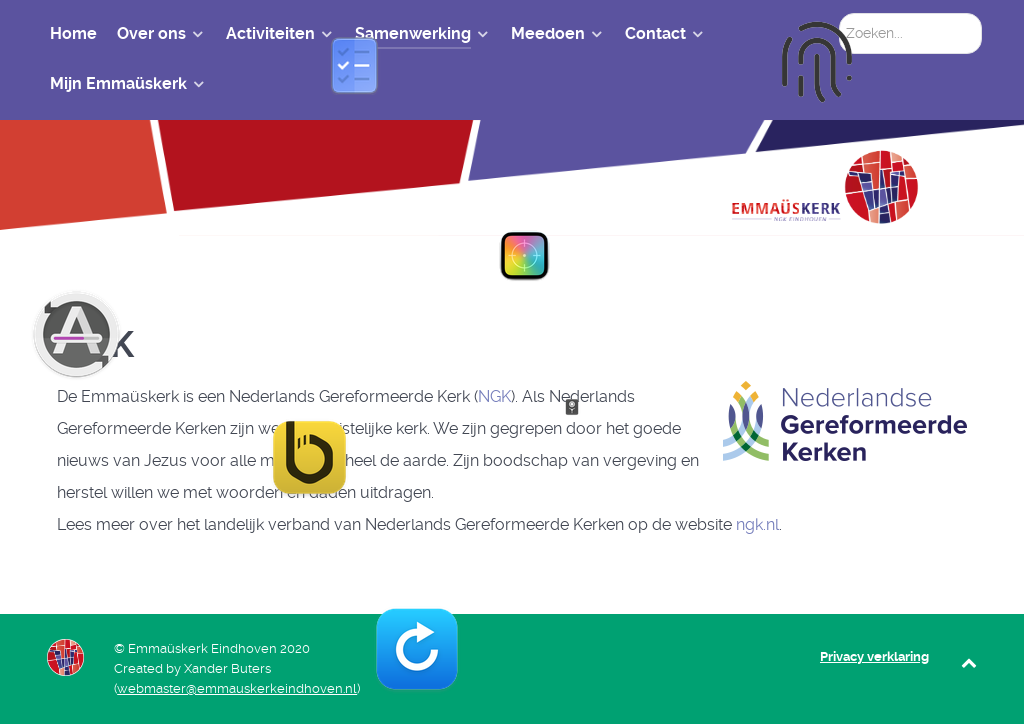 The height and width of the screenshot is (724, 1024). What do you see at coordinates (572, 407) in the screenshot?
I see `open the backups application` at bounding box center [572, 407].